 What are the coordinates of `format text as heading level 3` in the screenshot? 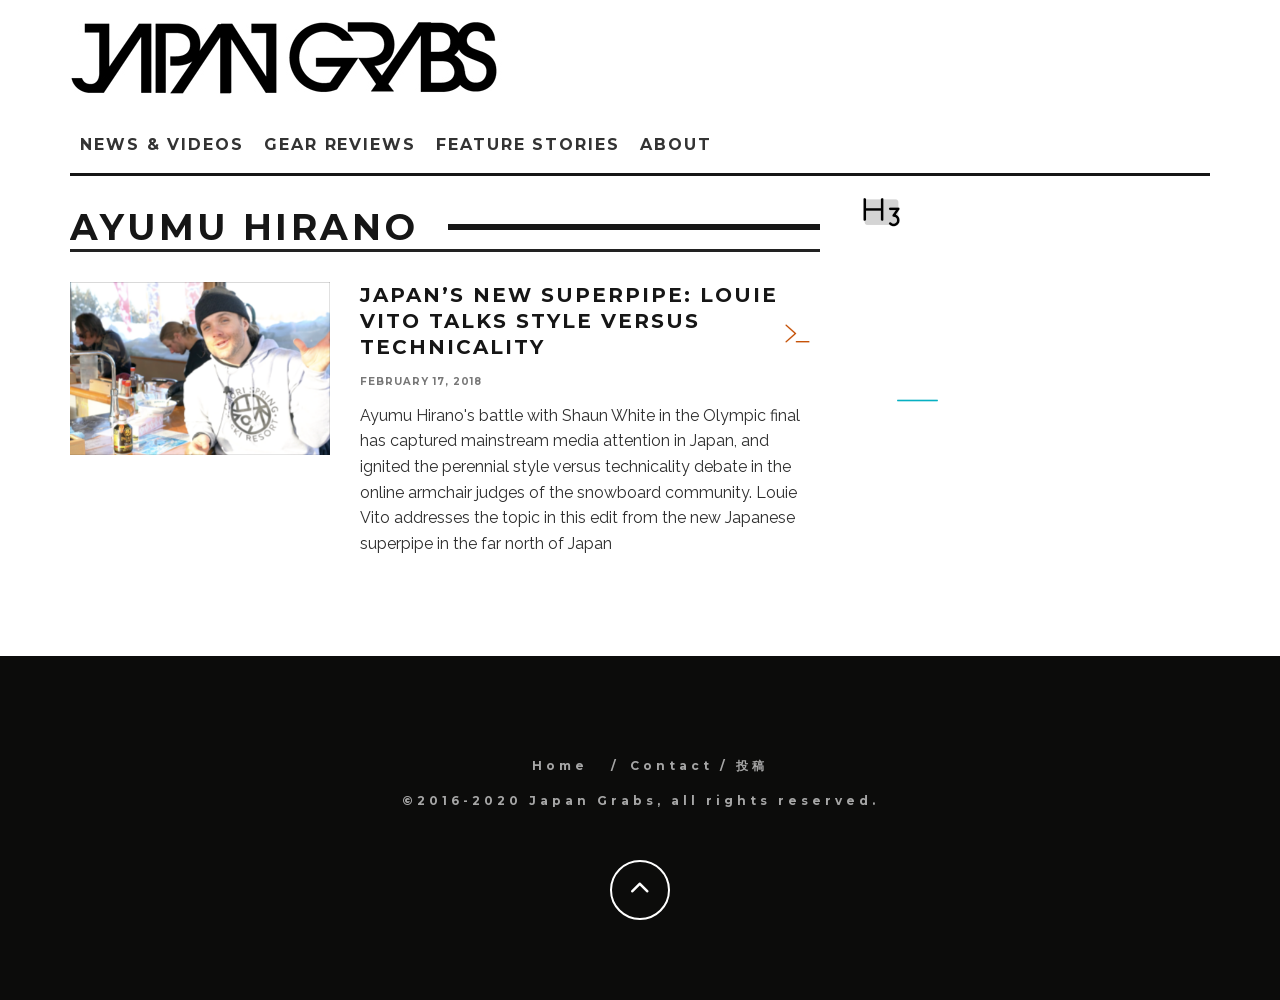 It's located at (879, 211).